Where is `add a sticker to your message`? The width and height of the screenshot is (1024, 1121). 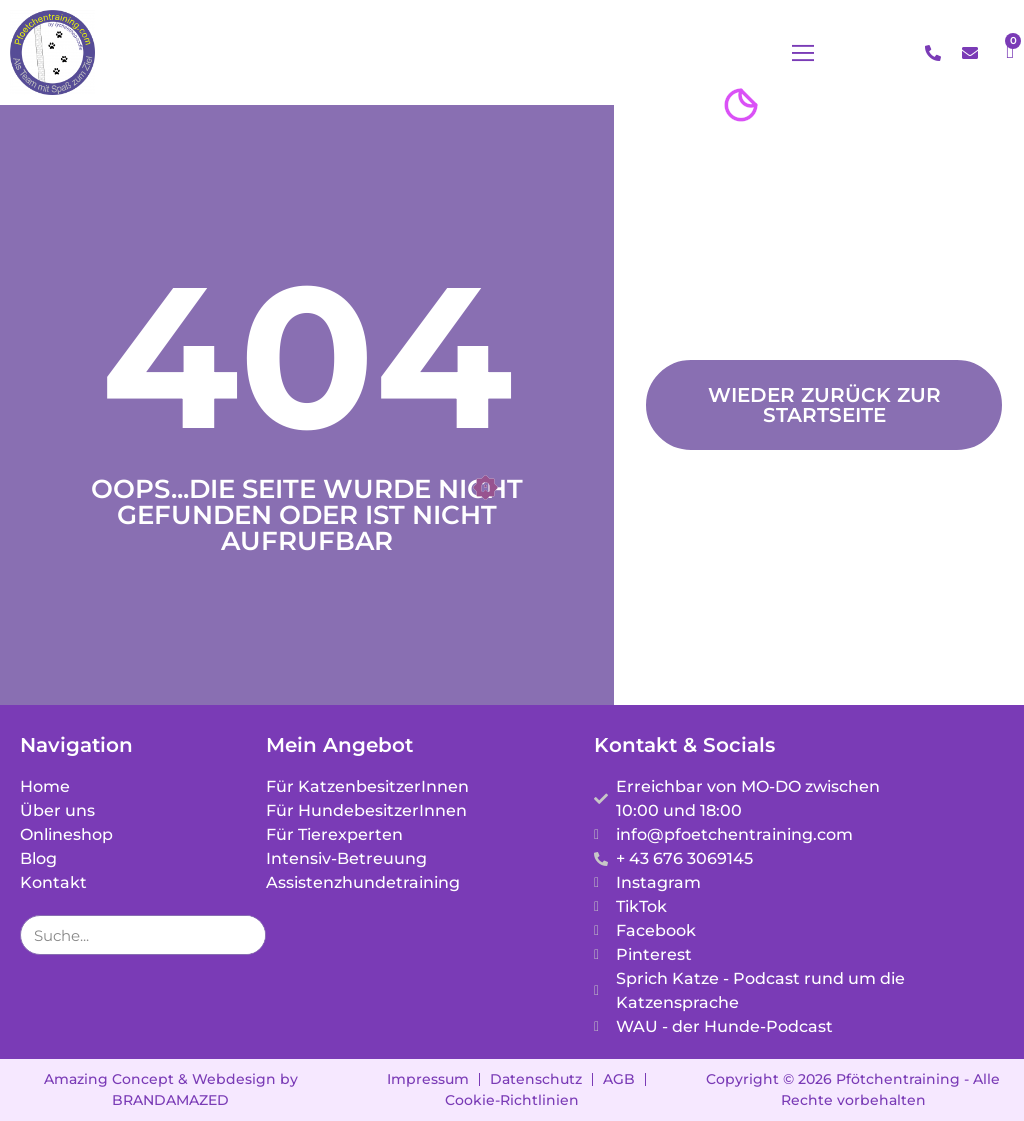 add a sticker to your message is located at coordinates (741, 105).